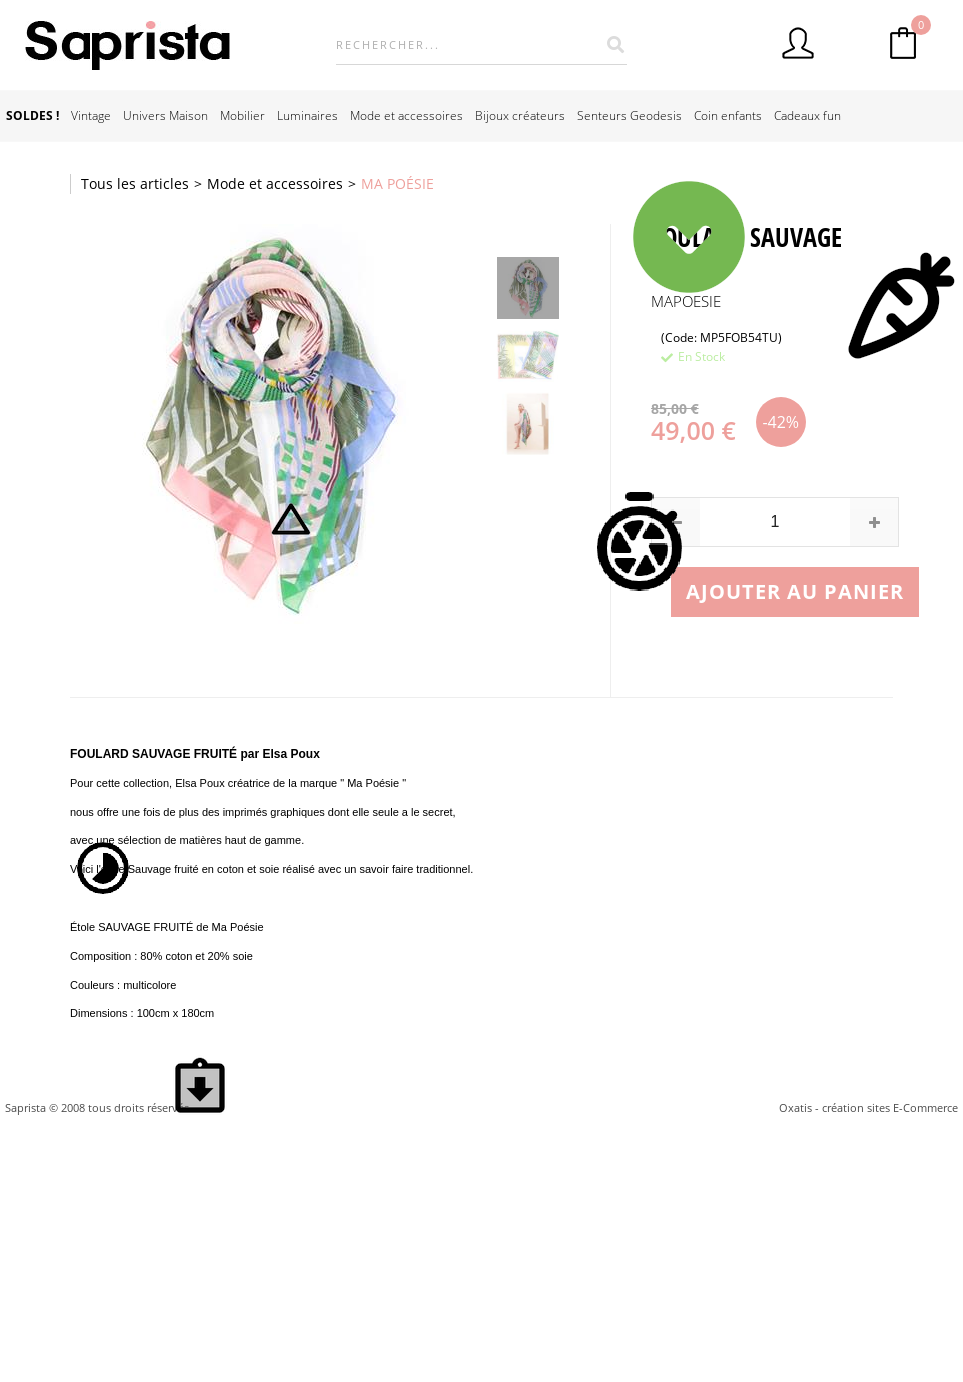 The width and height of the screenshot is (963, 1382). I want to click on expand to show more content, so click(689, 237).